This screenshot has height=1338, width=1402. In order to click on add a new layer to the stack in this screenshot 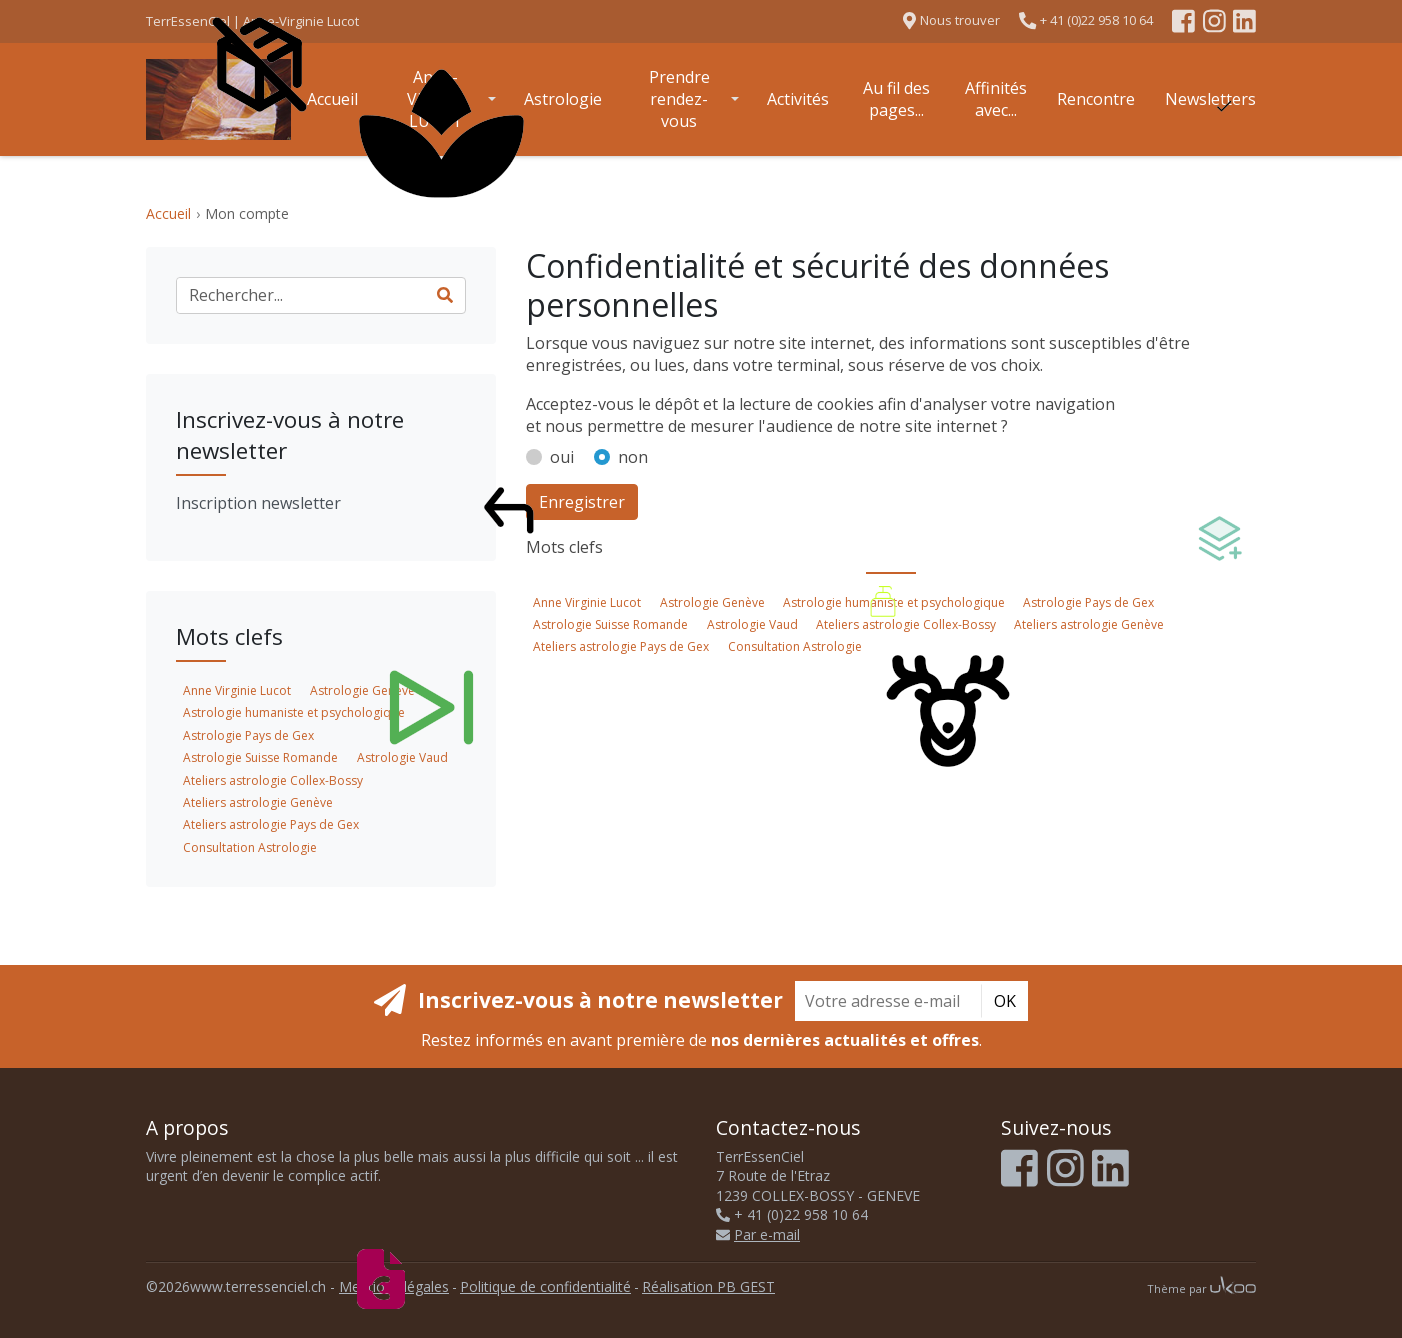, I will do `click(1219, 538)`.